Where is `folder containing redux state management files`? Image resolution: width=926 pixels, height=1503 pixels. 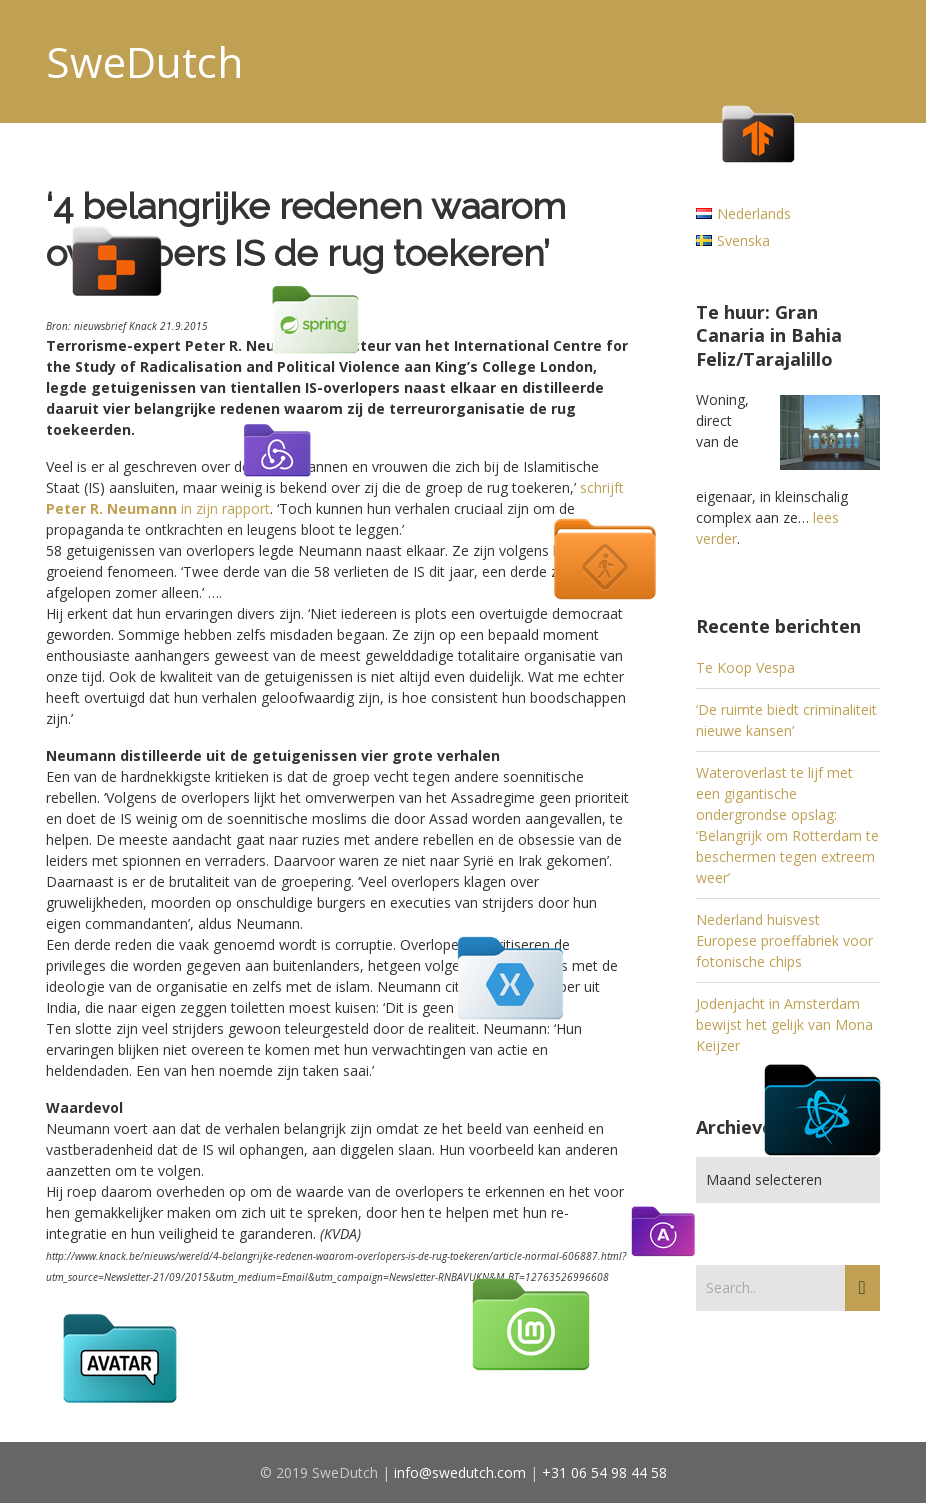
folder containing redux state management files is located at coordinates (277, 452).